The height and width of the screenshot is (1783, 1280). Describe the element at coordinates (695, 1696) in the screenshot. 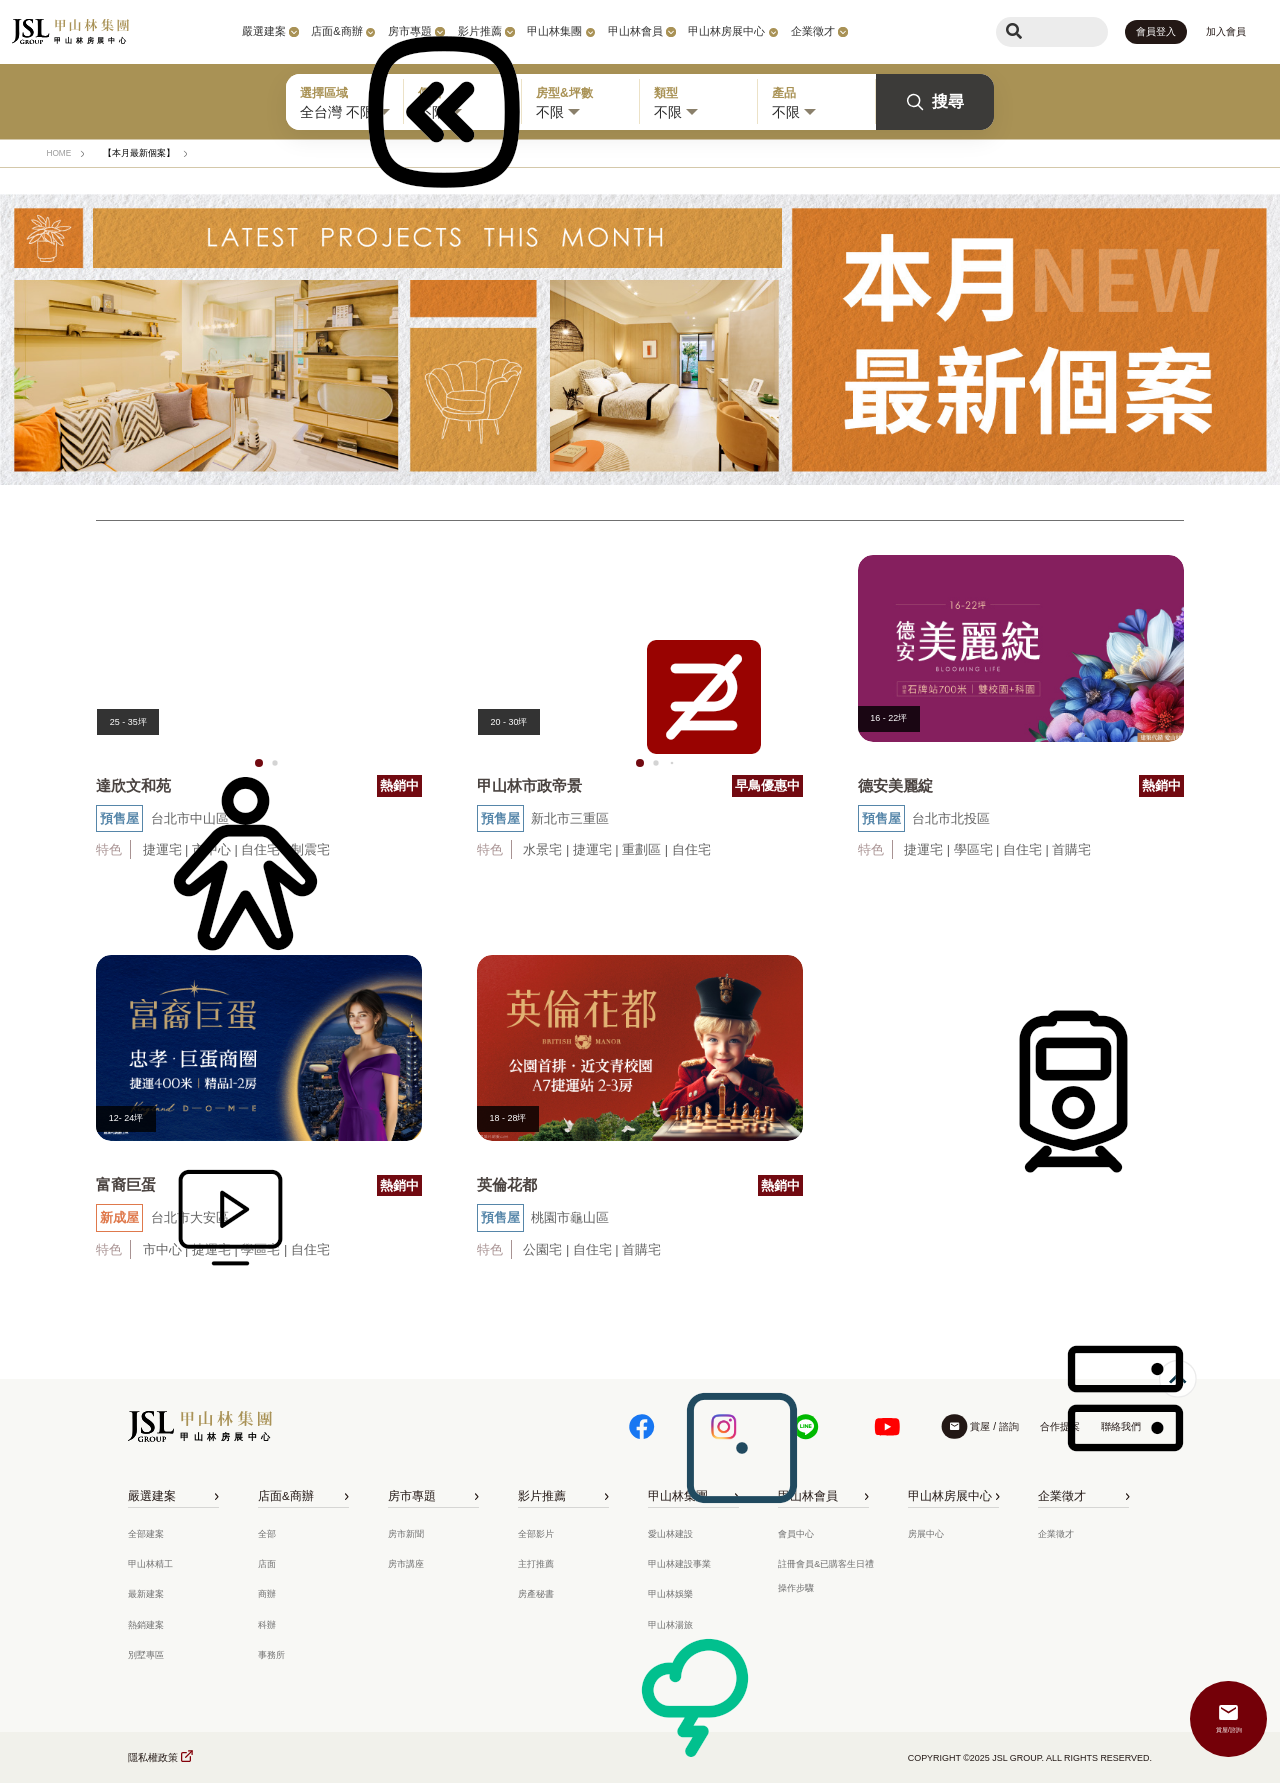

I see `indicates thunderstorm or severe weather conditions` at that location.